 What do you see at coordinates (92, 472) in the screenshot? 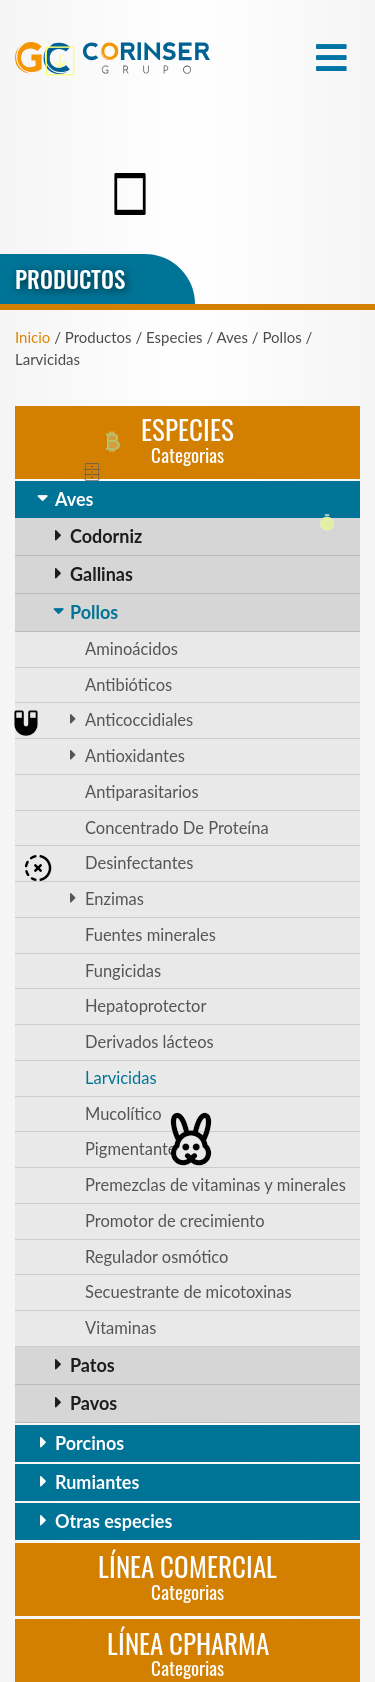
I see `browse furniture or home decor items` at bounding box center [92, 472].